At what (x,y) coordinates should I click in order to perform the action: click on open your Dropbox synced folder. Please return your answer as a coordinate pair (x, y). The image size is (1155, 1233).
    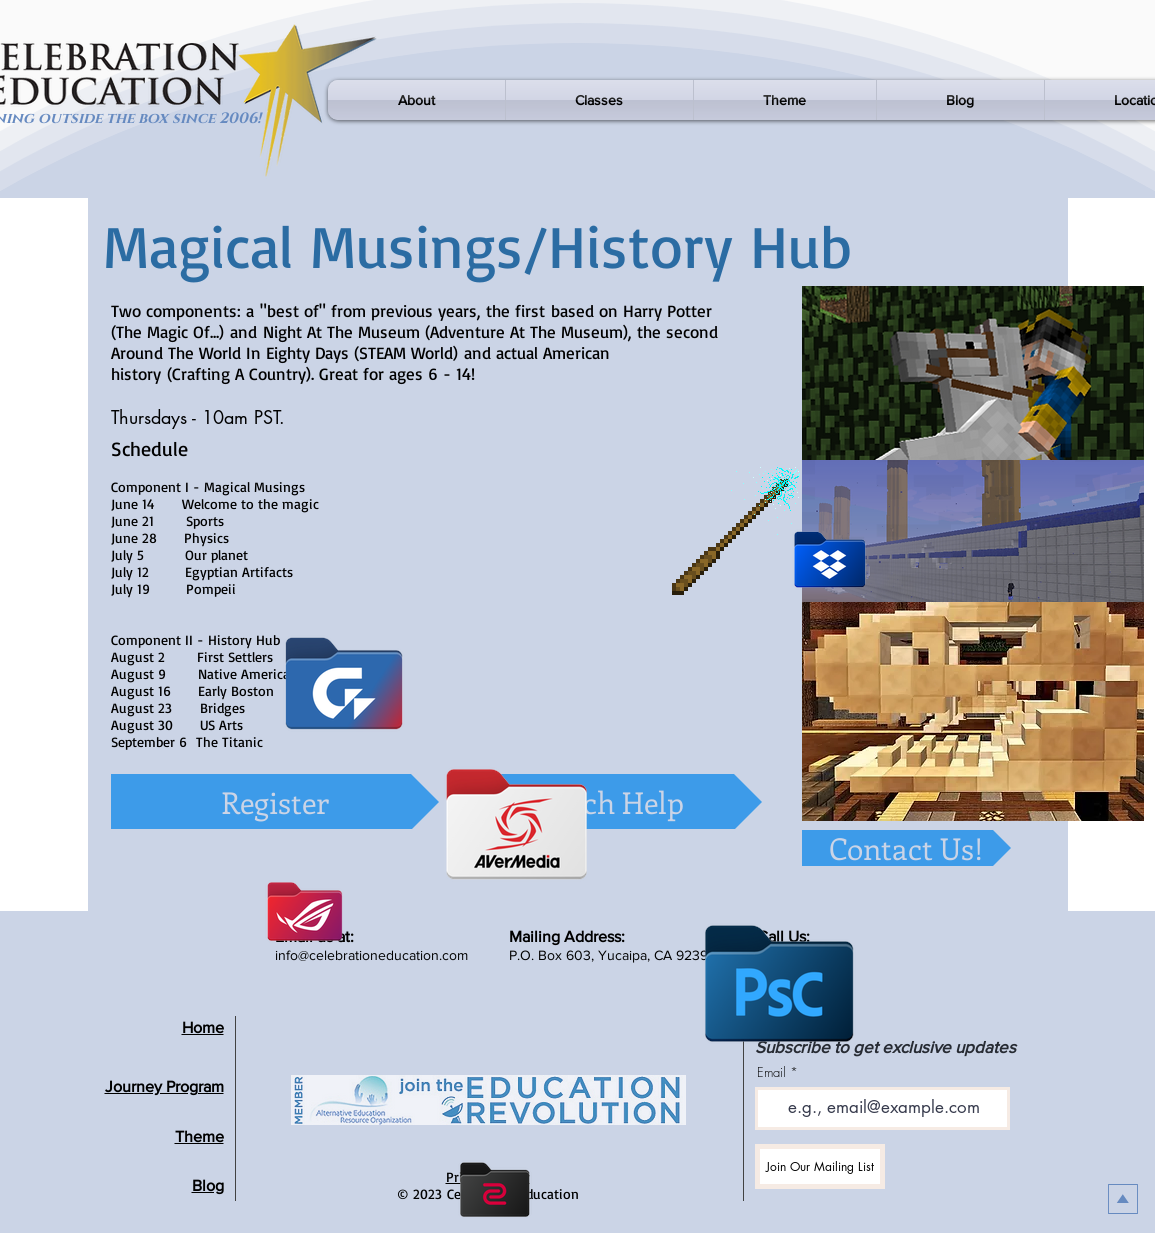
    Looking at the image, I should click on (829, 561).